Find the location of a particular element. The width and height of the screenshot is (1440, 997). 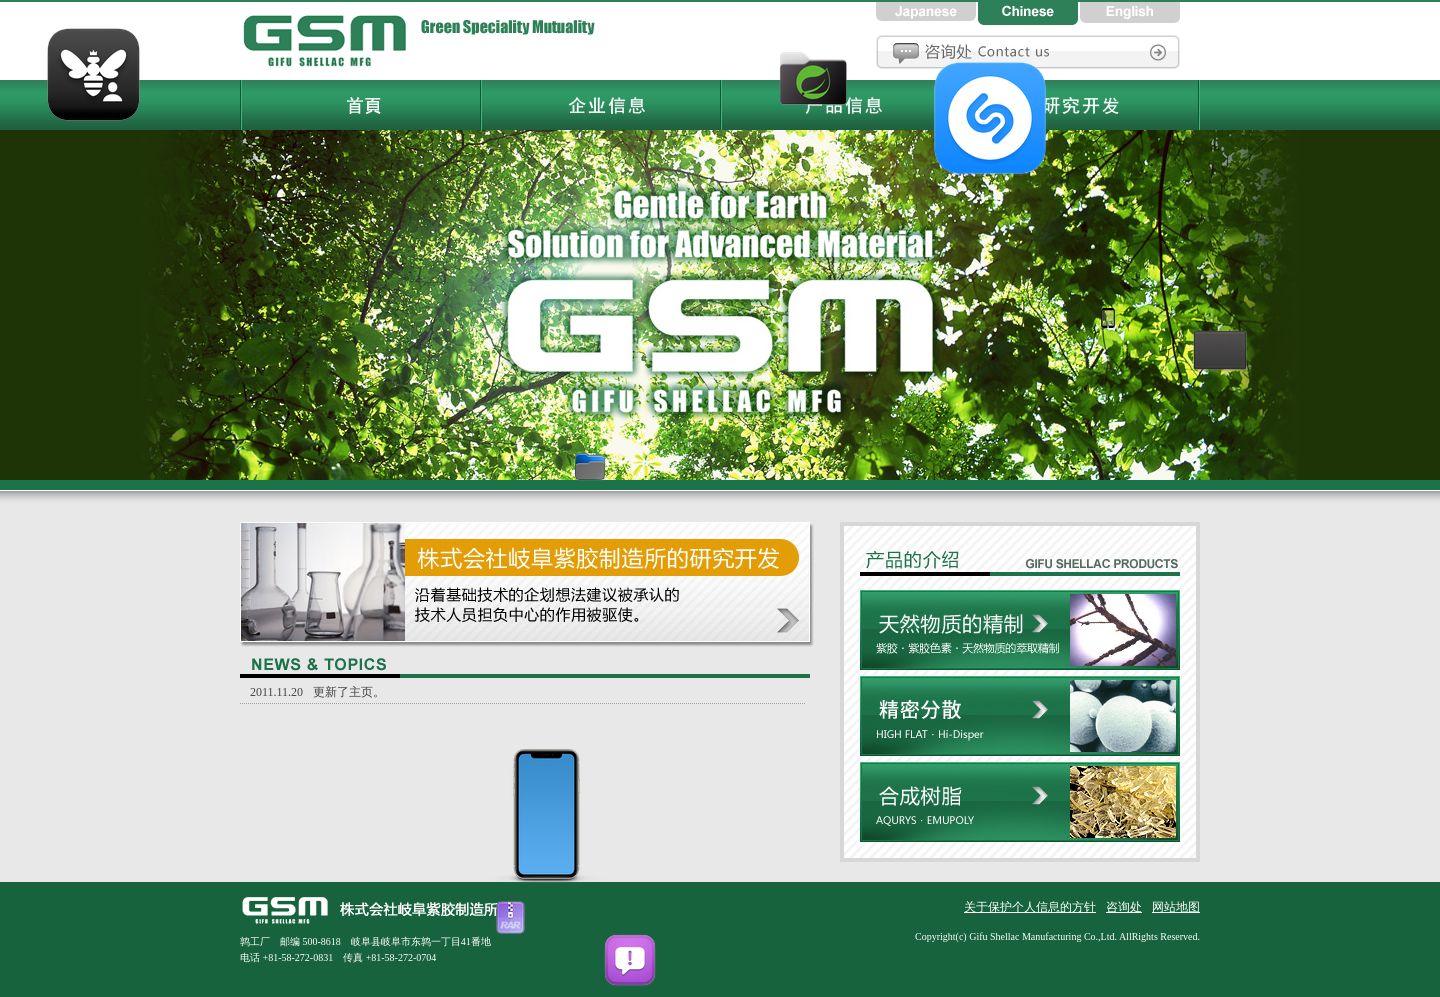

identify a song playing nearby is located at coordinates (990, 118).